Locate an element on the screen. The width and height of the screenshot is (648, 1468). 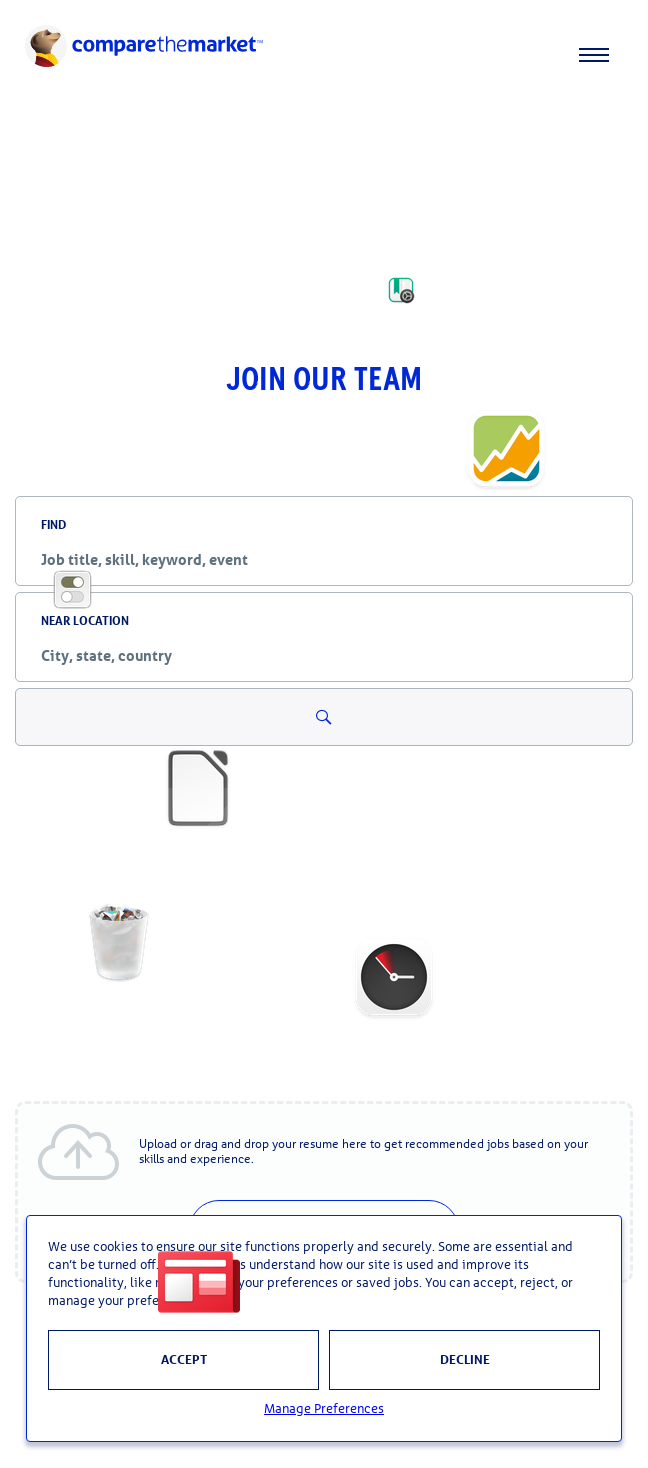
open portfolio performance app is located at coordinates (506, 448).